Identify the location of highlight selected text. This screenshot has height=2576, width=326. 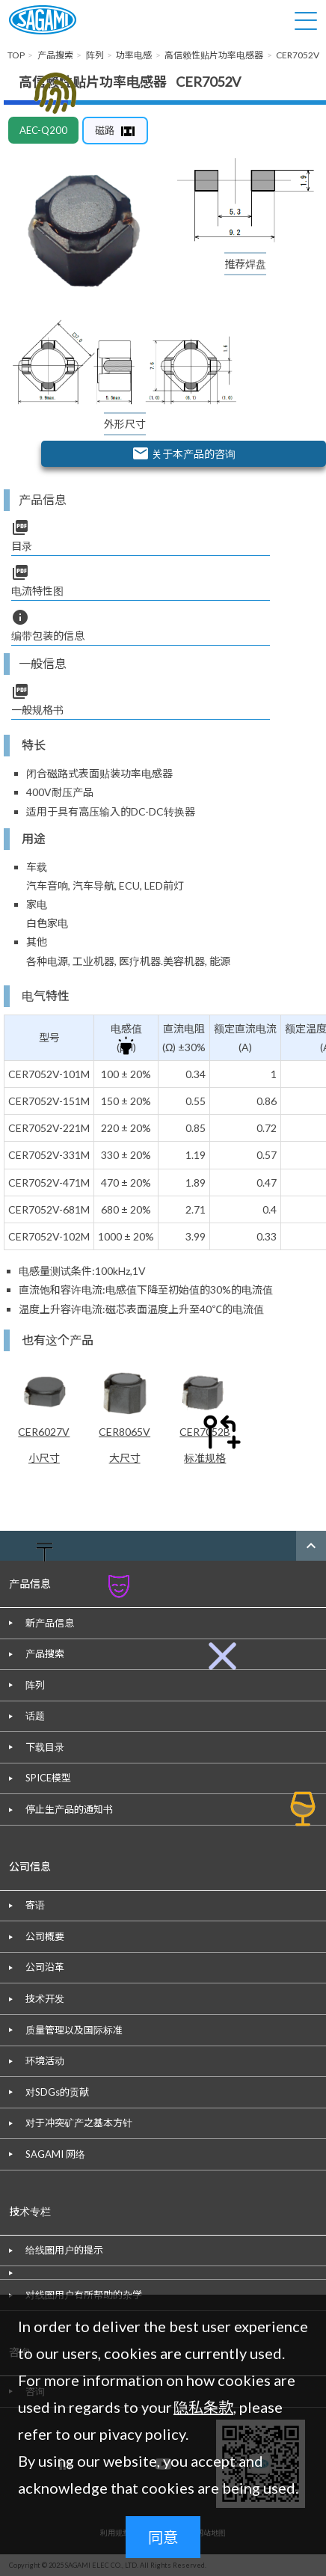
(126, 1045).